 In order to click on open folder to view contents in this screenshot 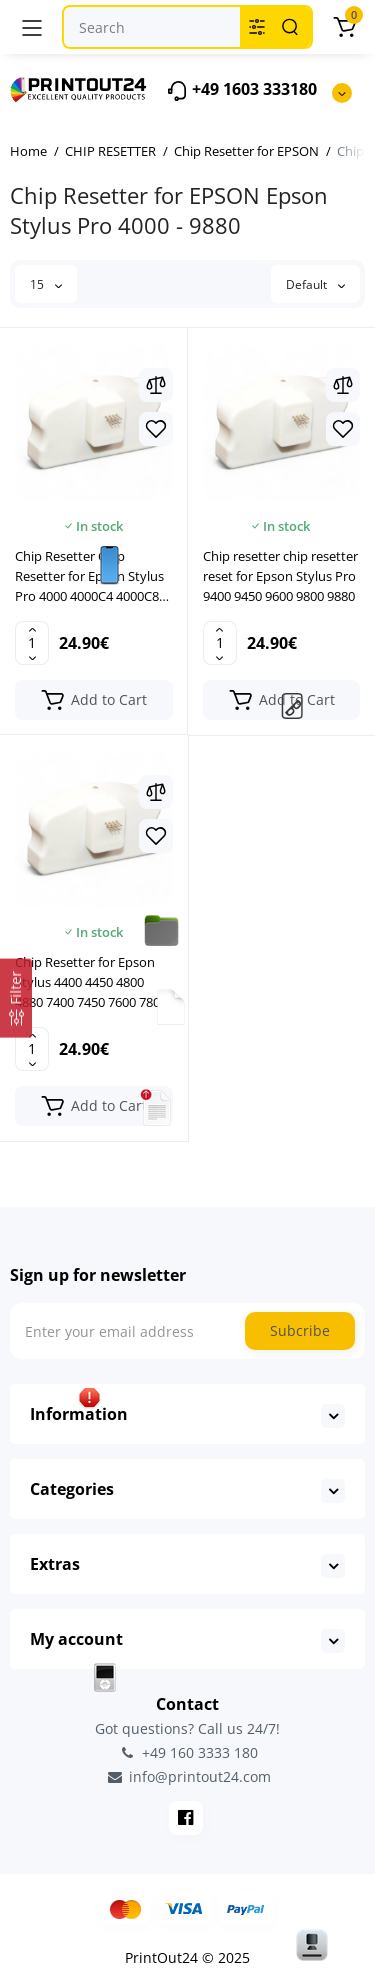, I will do `click(161, 930)`.